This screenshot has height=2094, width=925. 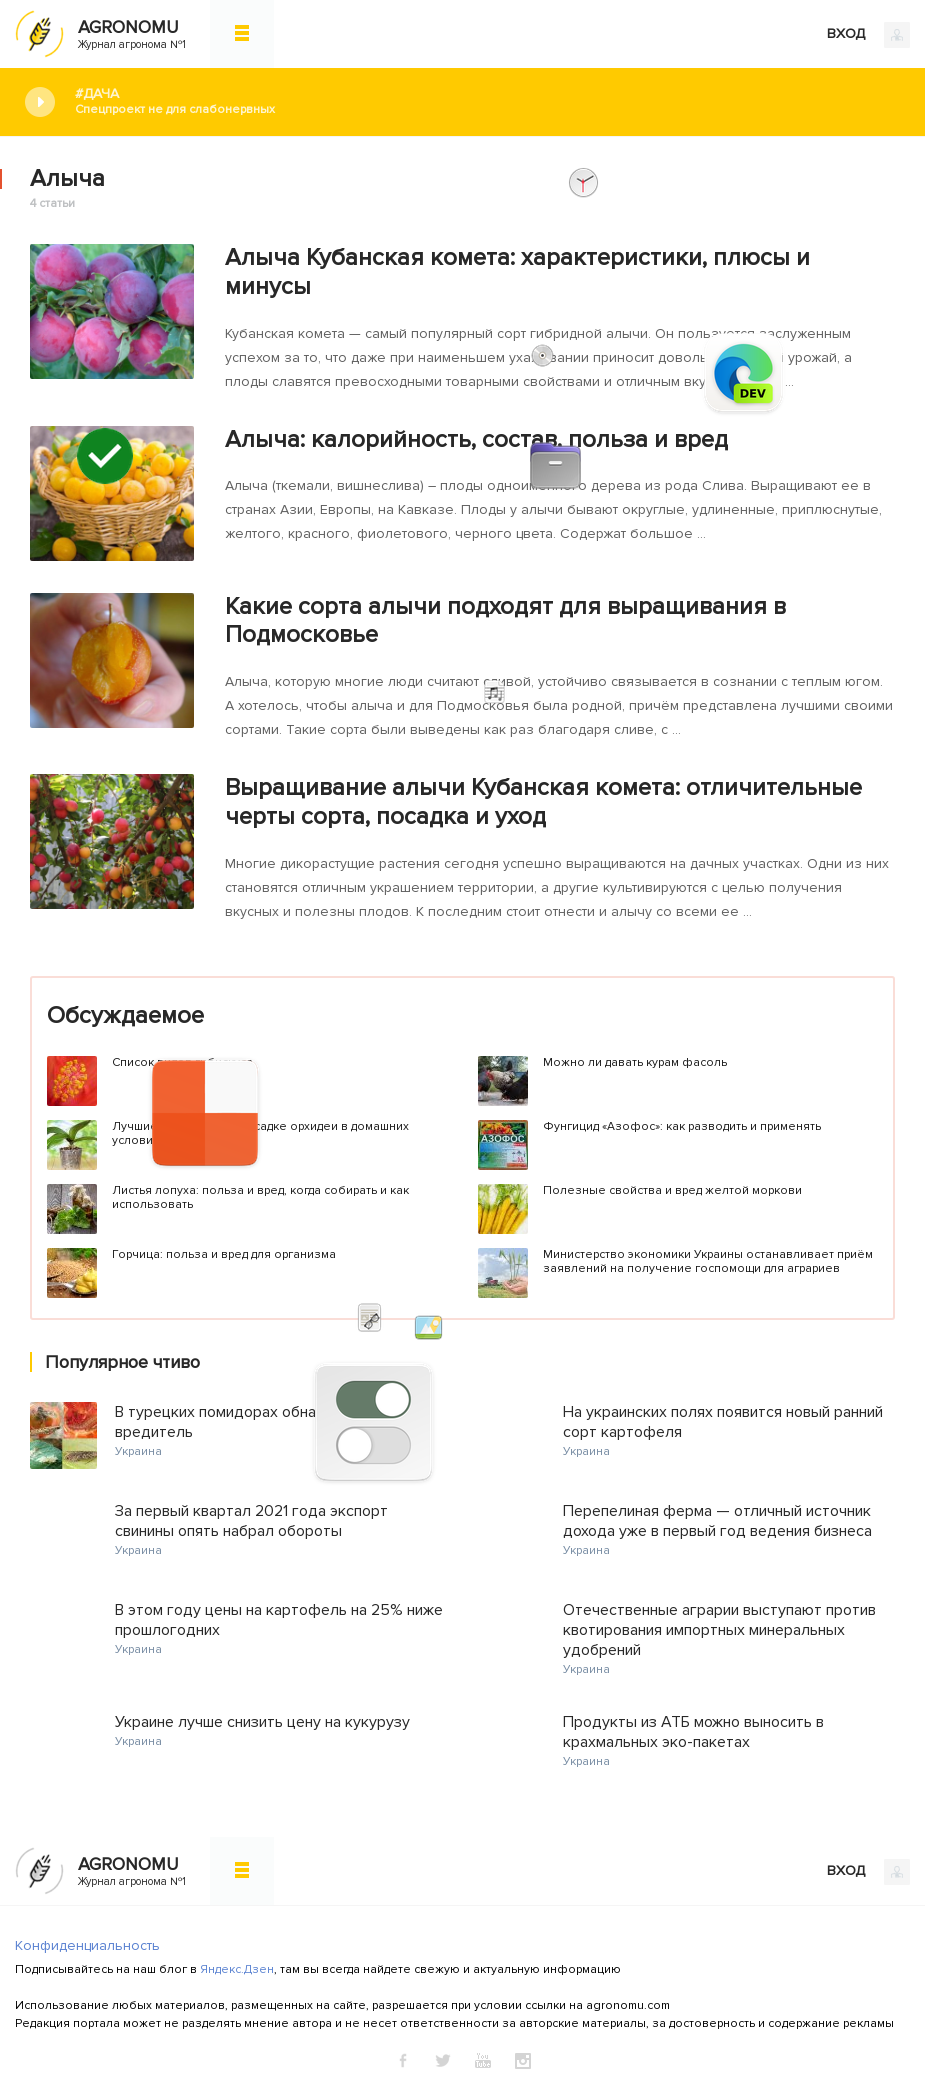 What do you see at coordinates (373, 1422) in the screenshot?
I see `open desktop preferences or settings` at bounding box center [373, 1422].